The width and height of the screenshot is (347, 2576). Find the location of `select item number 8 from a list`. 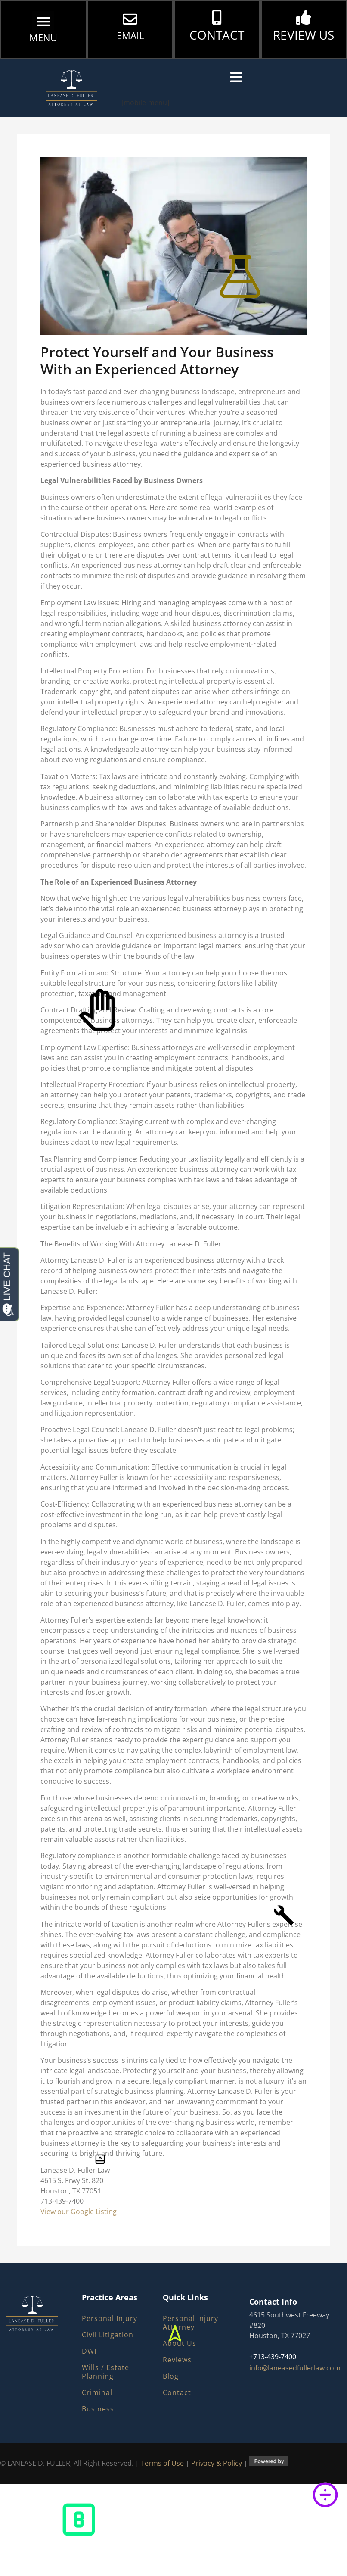

select item number 8 from a list is located at coordinates (79, 2520).